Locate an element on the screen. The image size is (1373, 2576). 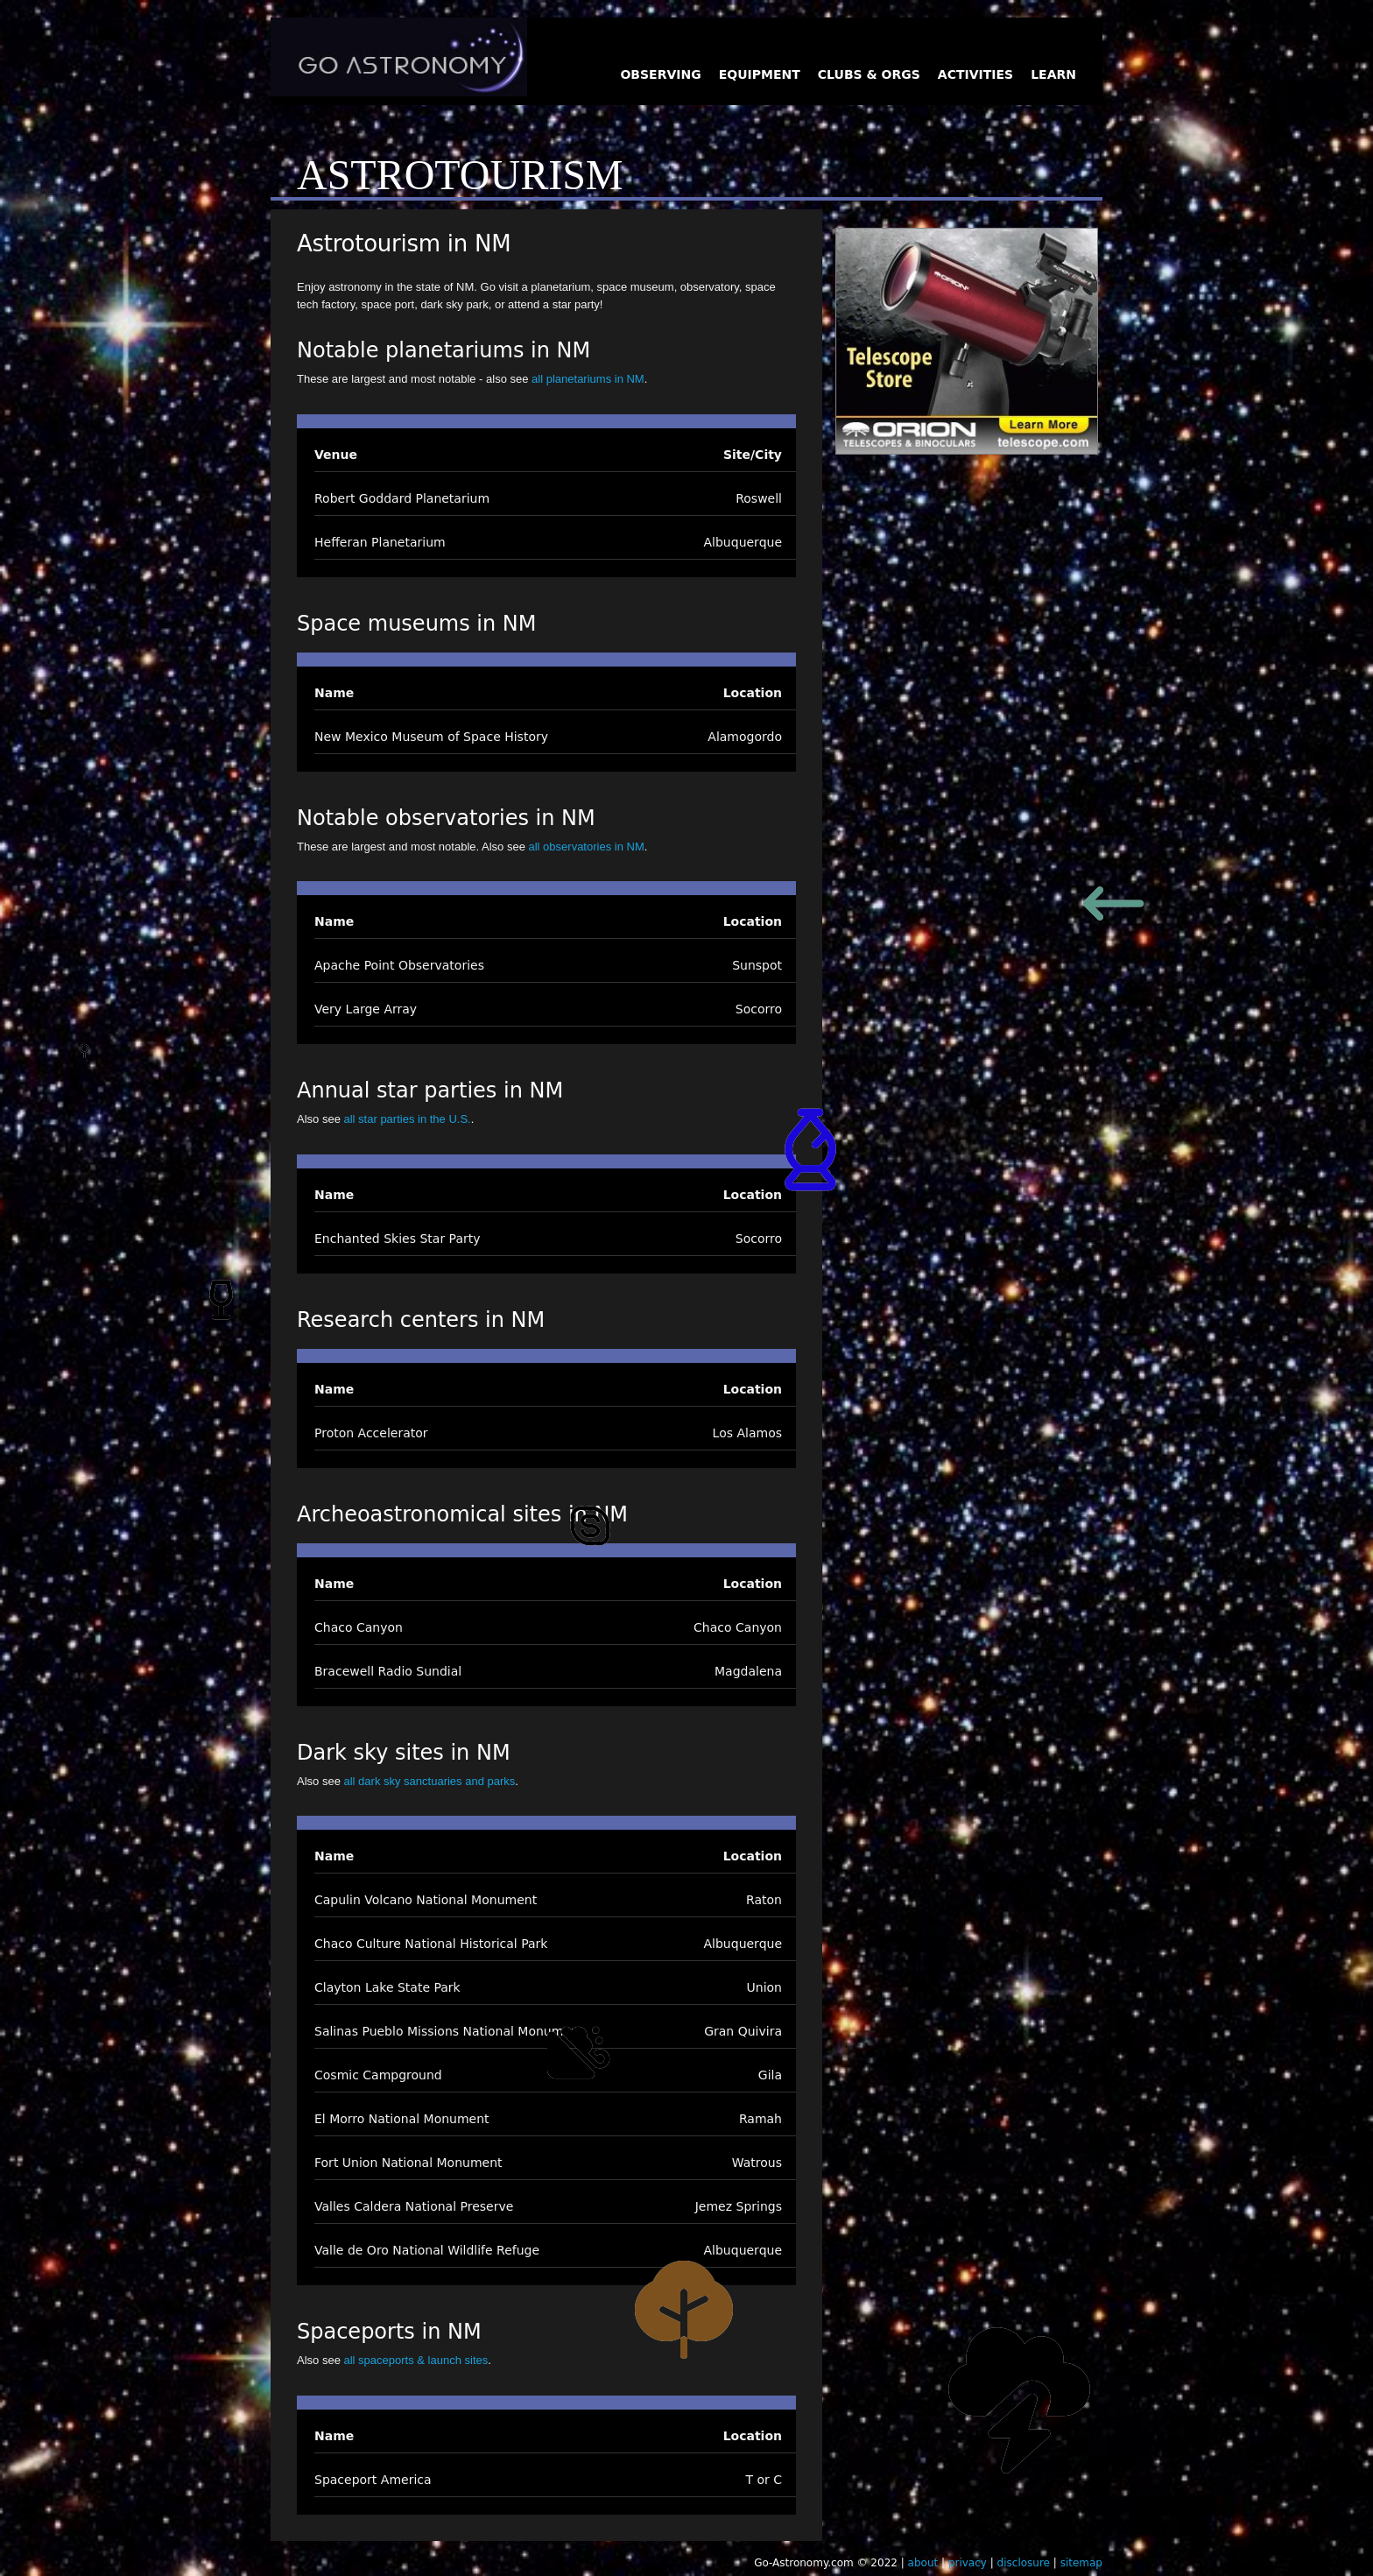
indicates gender-neutral or non-binary option is located at coordinates (84, 1050).